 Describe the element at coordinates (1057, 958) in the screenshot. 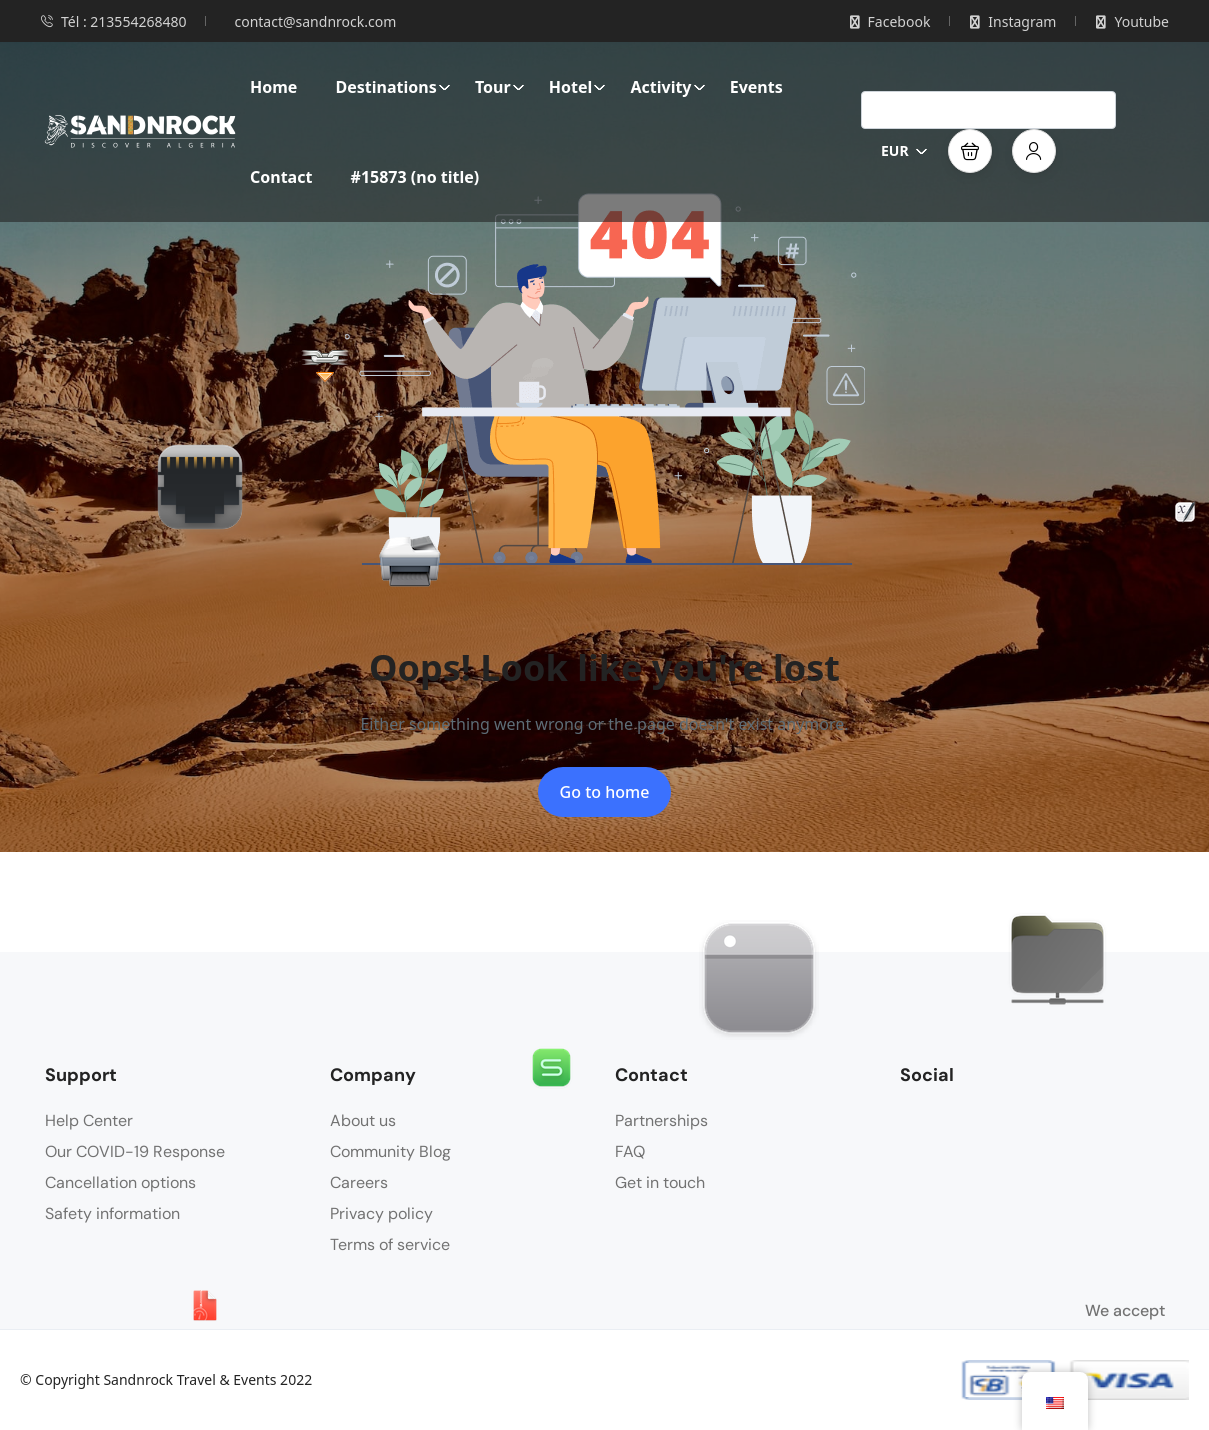

I see `access files stored on a remote server` at that location.